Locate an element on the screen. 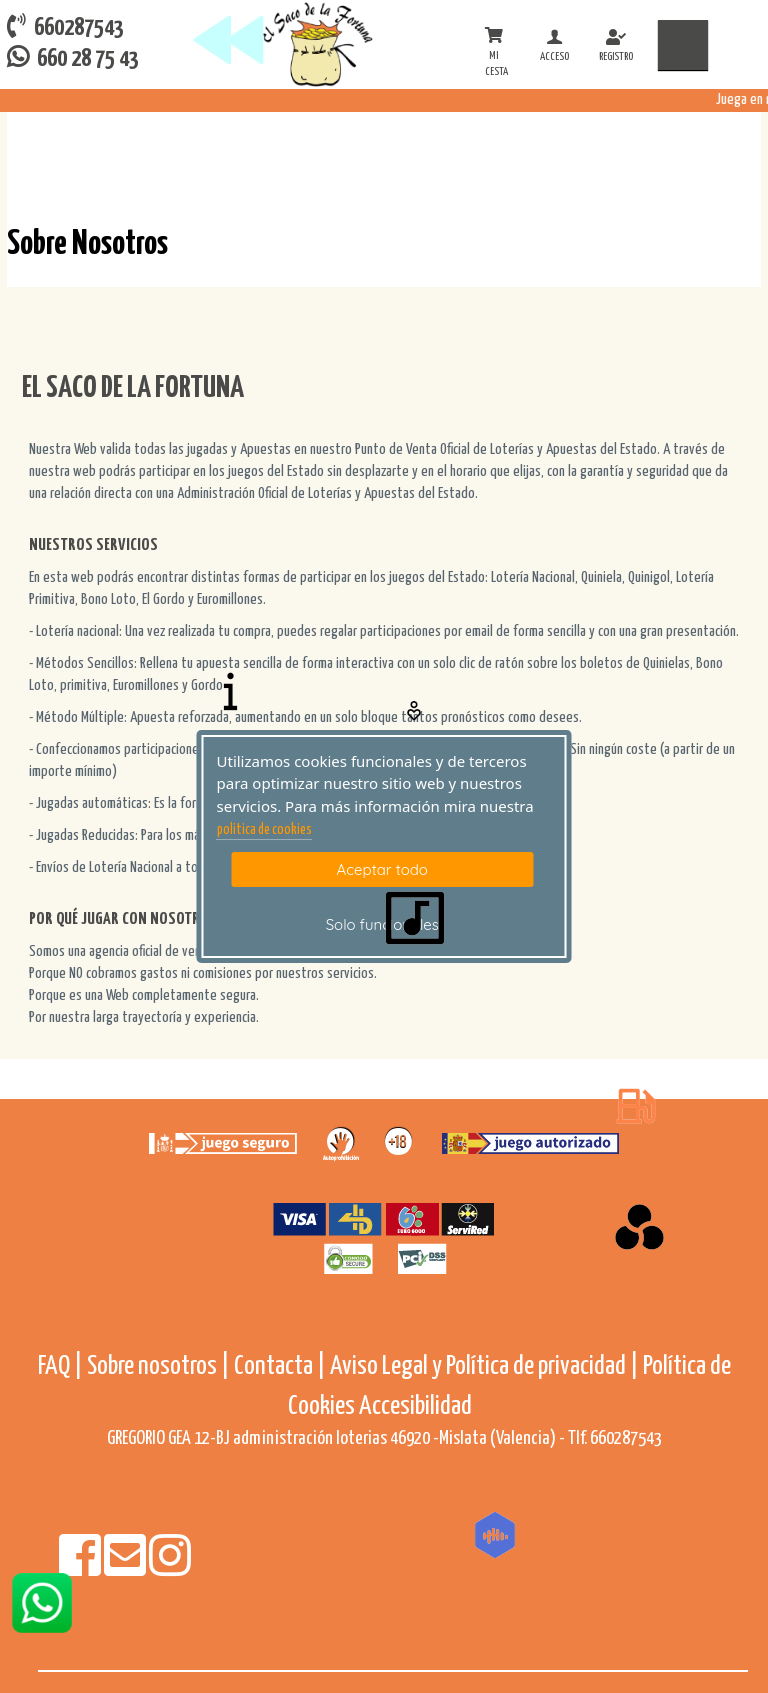 The width and height of the screenshot is (768, 1693). open music video player is located at coordinates (415, 918).